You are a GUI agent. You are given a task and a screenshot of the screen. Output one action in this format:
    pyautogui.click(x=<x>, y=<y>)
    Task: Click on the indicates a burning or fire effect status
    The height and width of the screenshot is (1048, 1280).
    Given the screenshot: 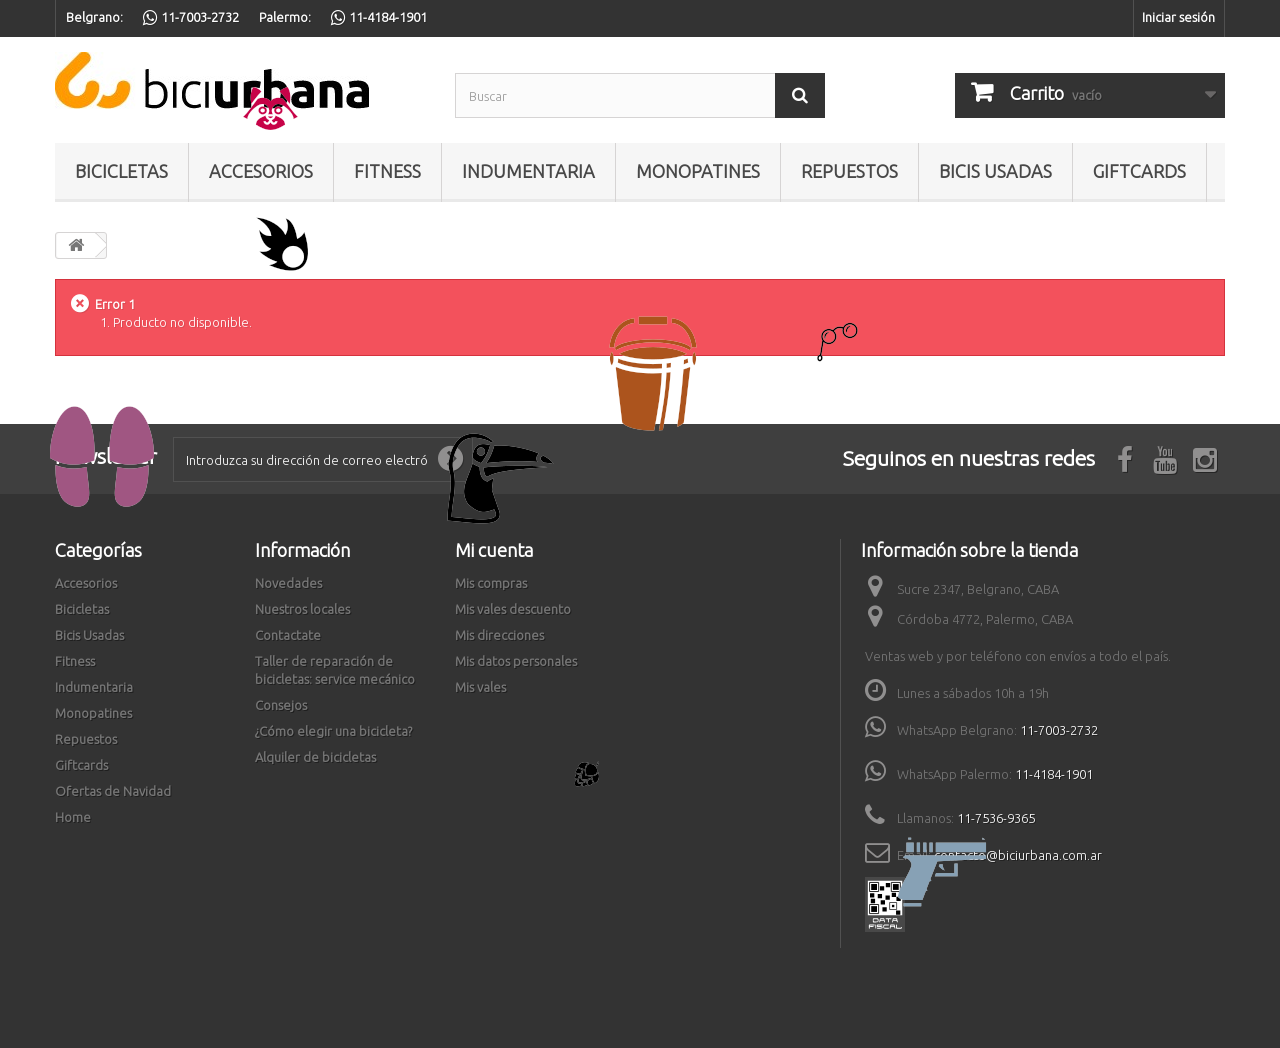 What is the action you would take?
    pyautogui.click(x=280, y=242)
    